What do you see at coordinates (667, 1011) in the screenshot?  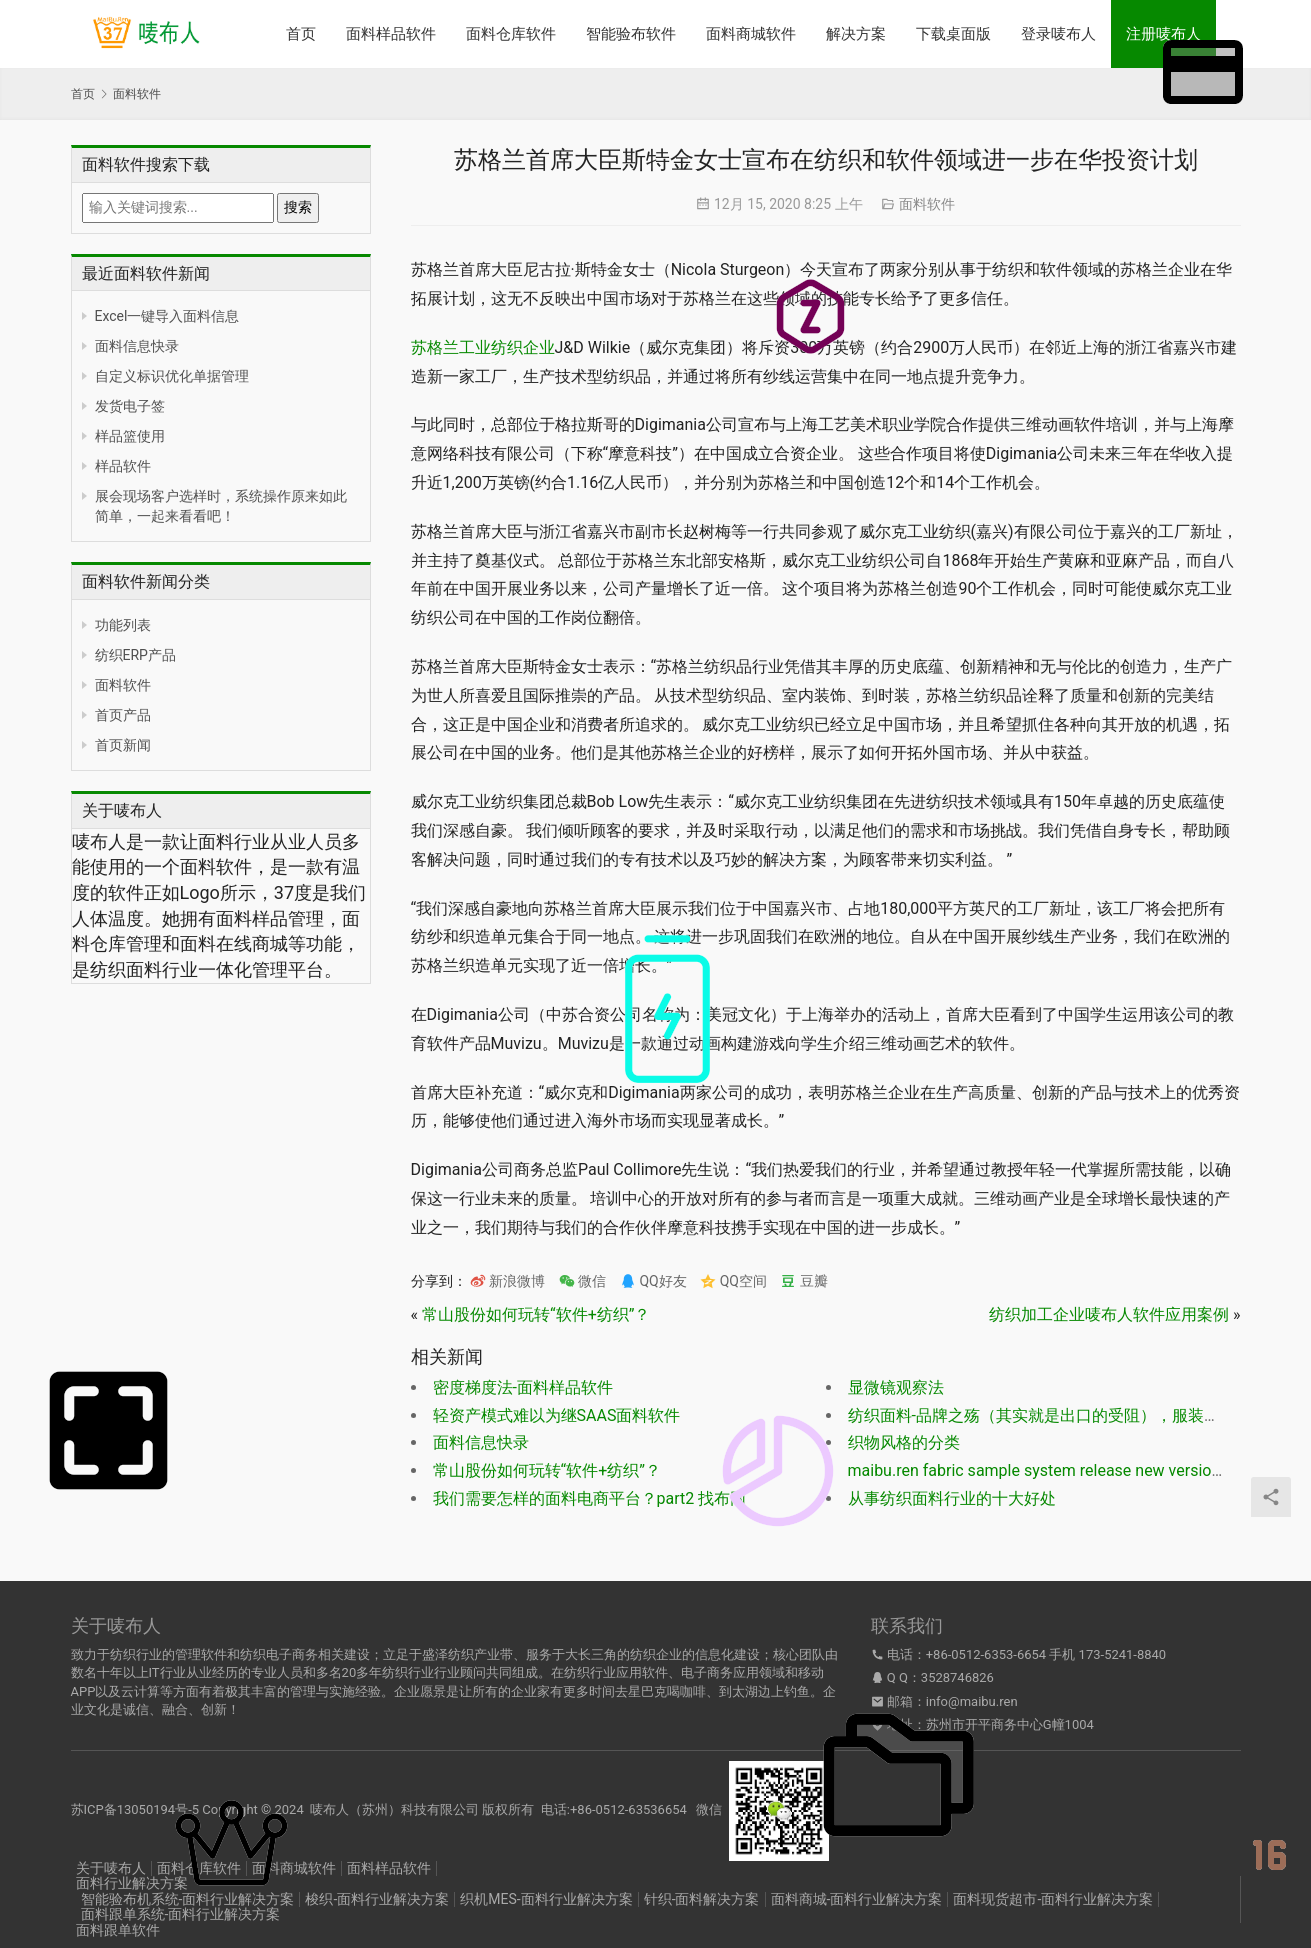 I see `indicates device is currently charging` at bounding box center [667, 1011].